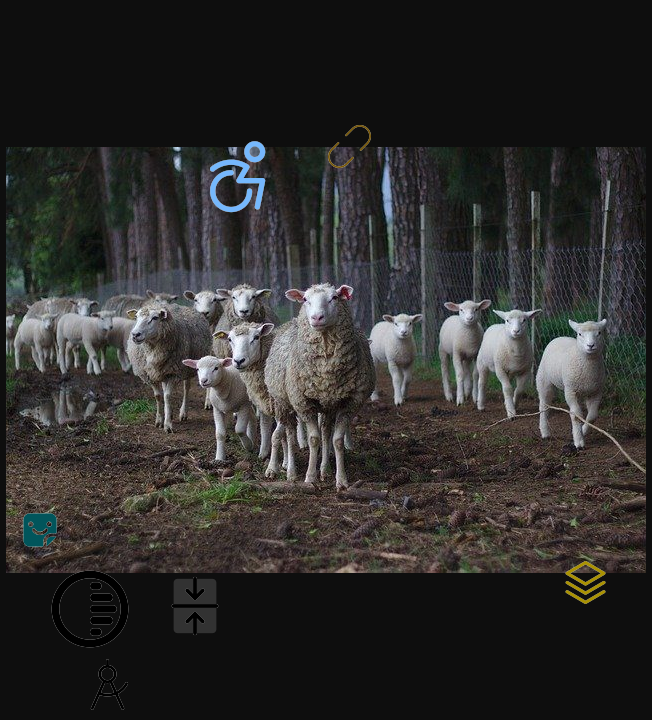 The width and height of the screenshot is (652, 720). What do you see at coordinates (107, 685) in the screenshot?
I see `access drawing or drafting tools` at bounding box center [107, 685].